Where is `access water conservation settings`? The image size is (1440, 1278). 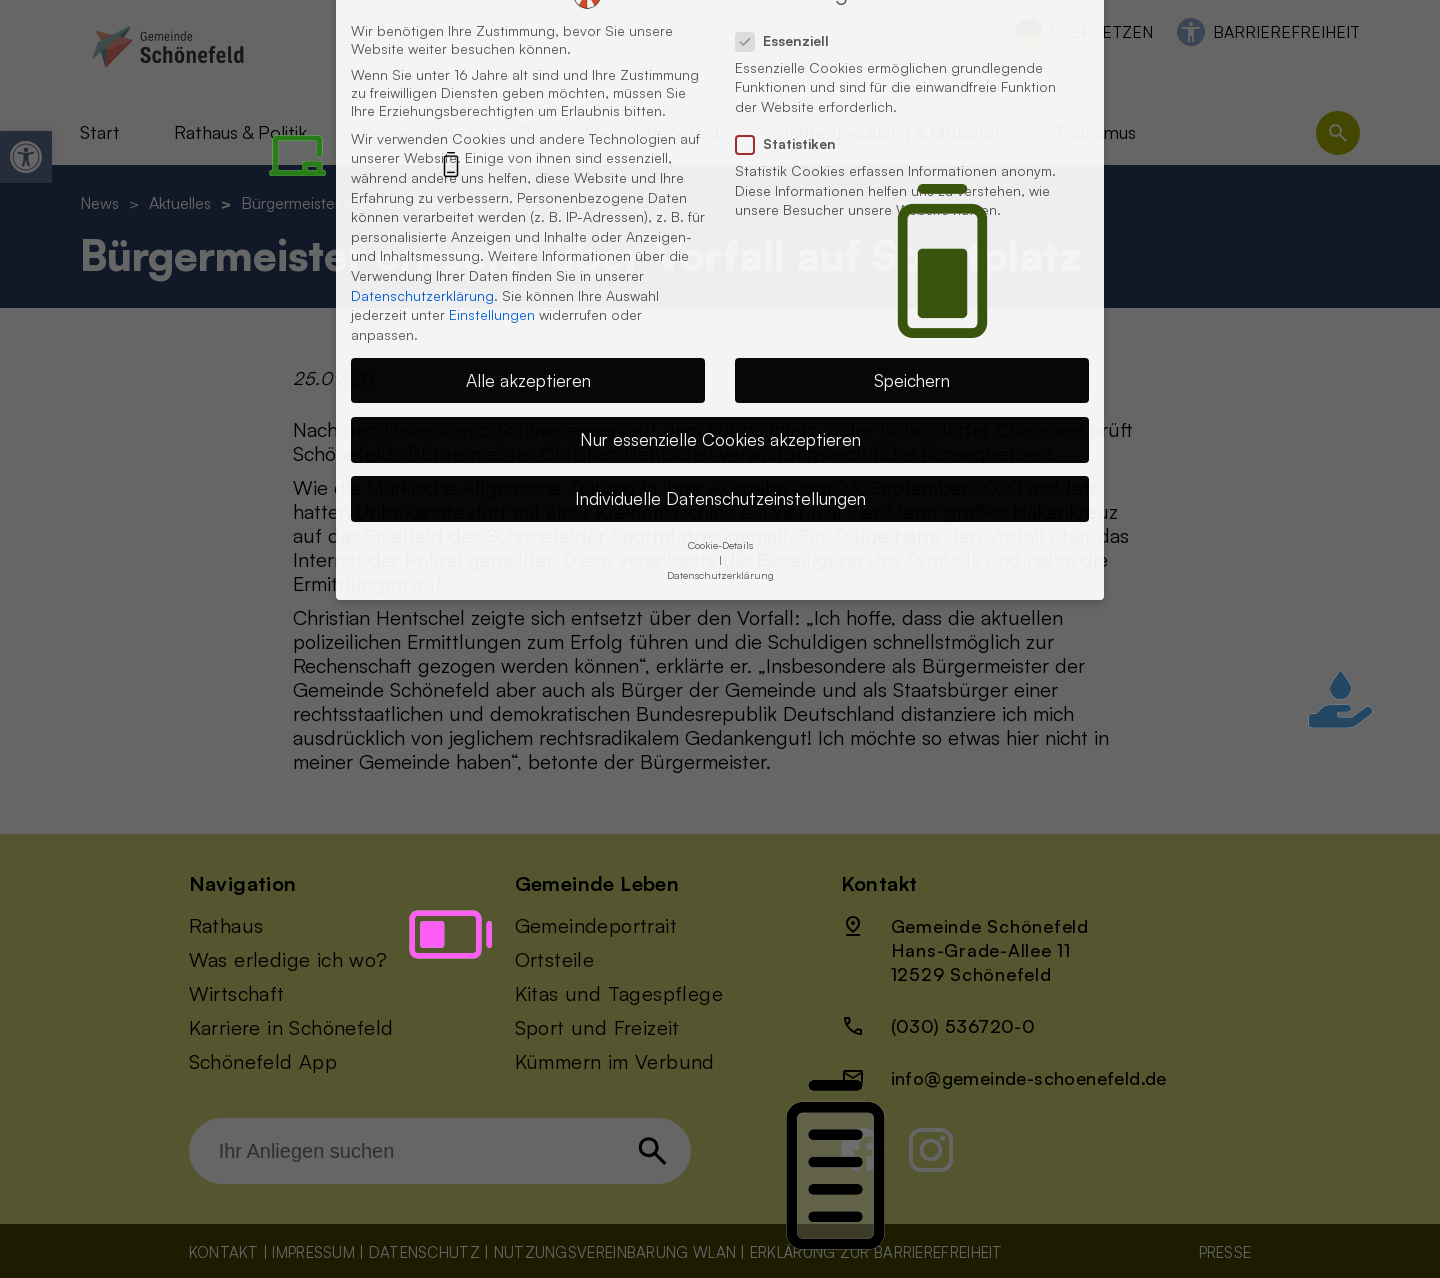 access water conservation settings is located at coordinates (1340, 699).